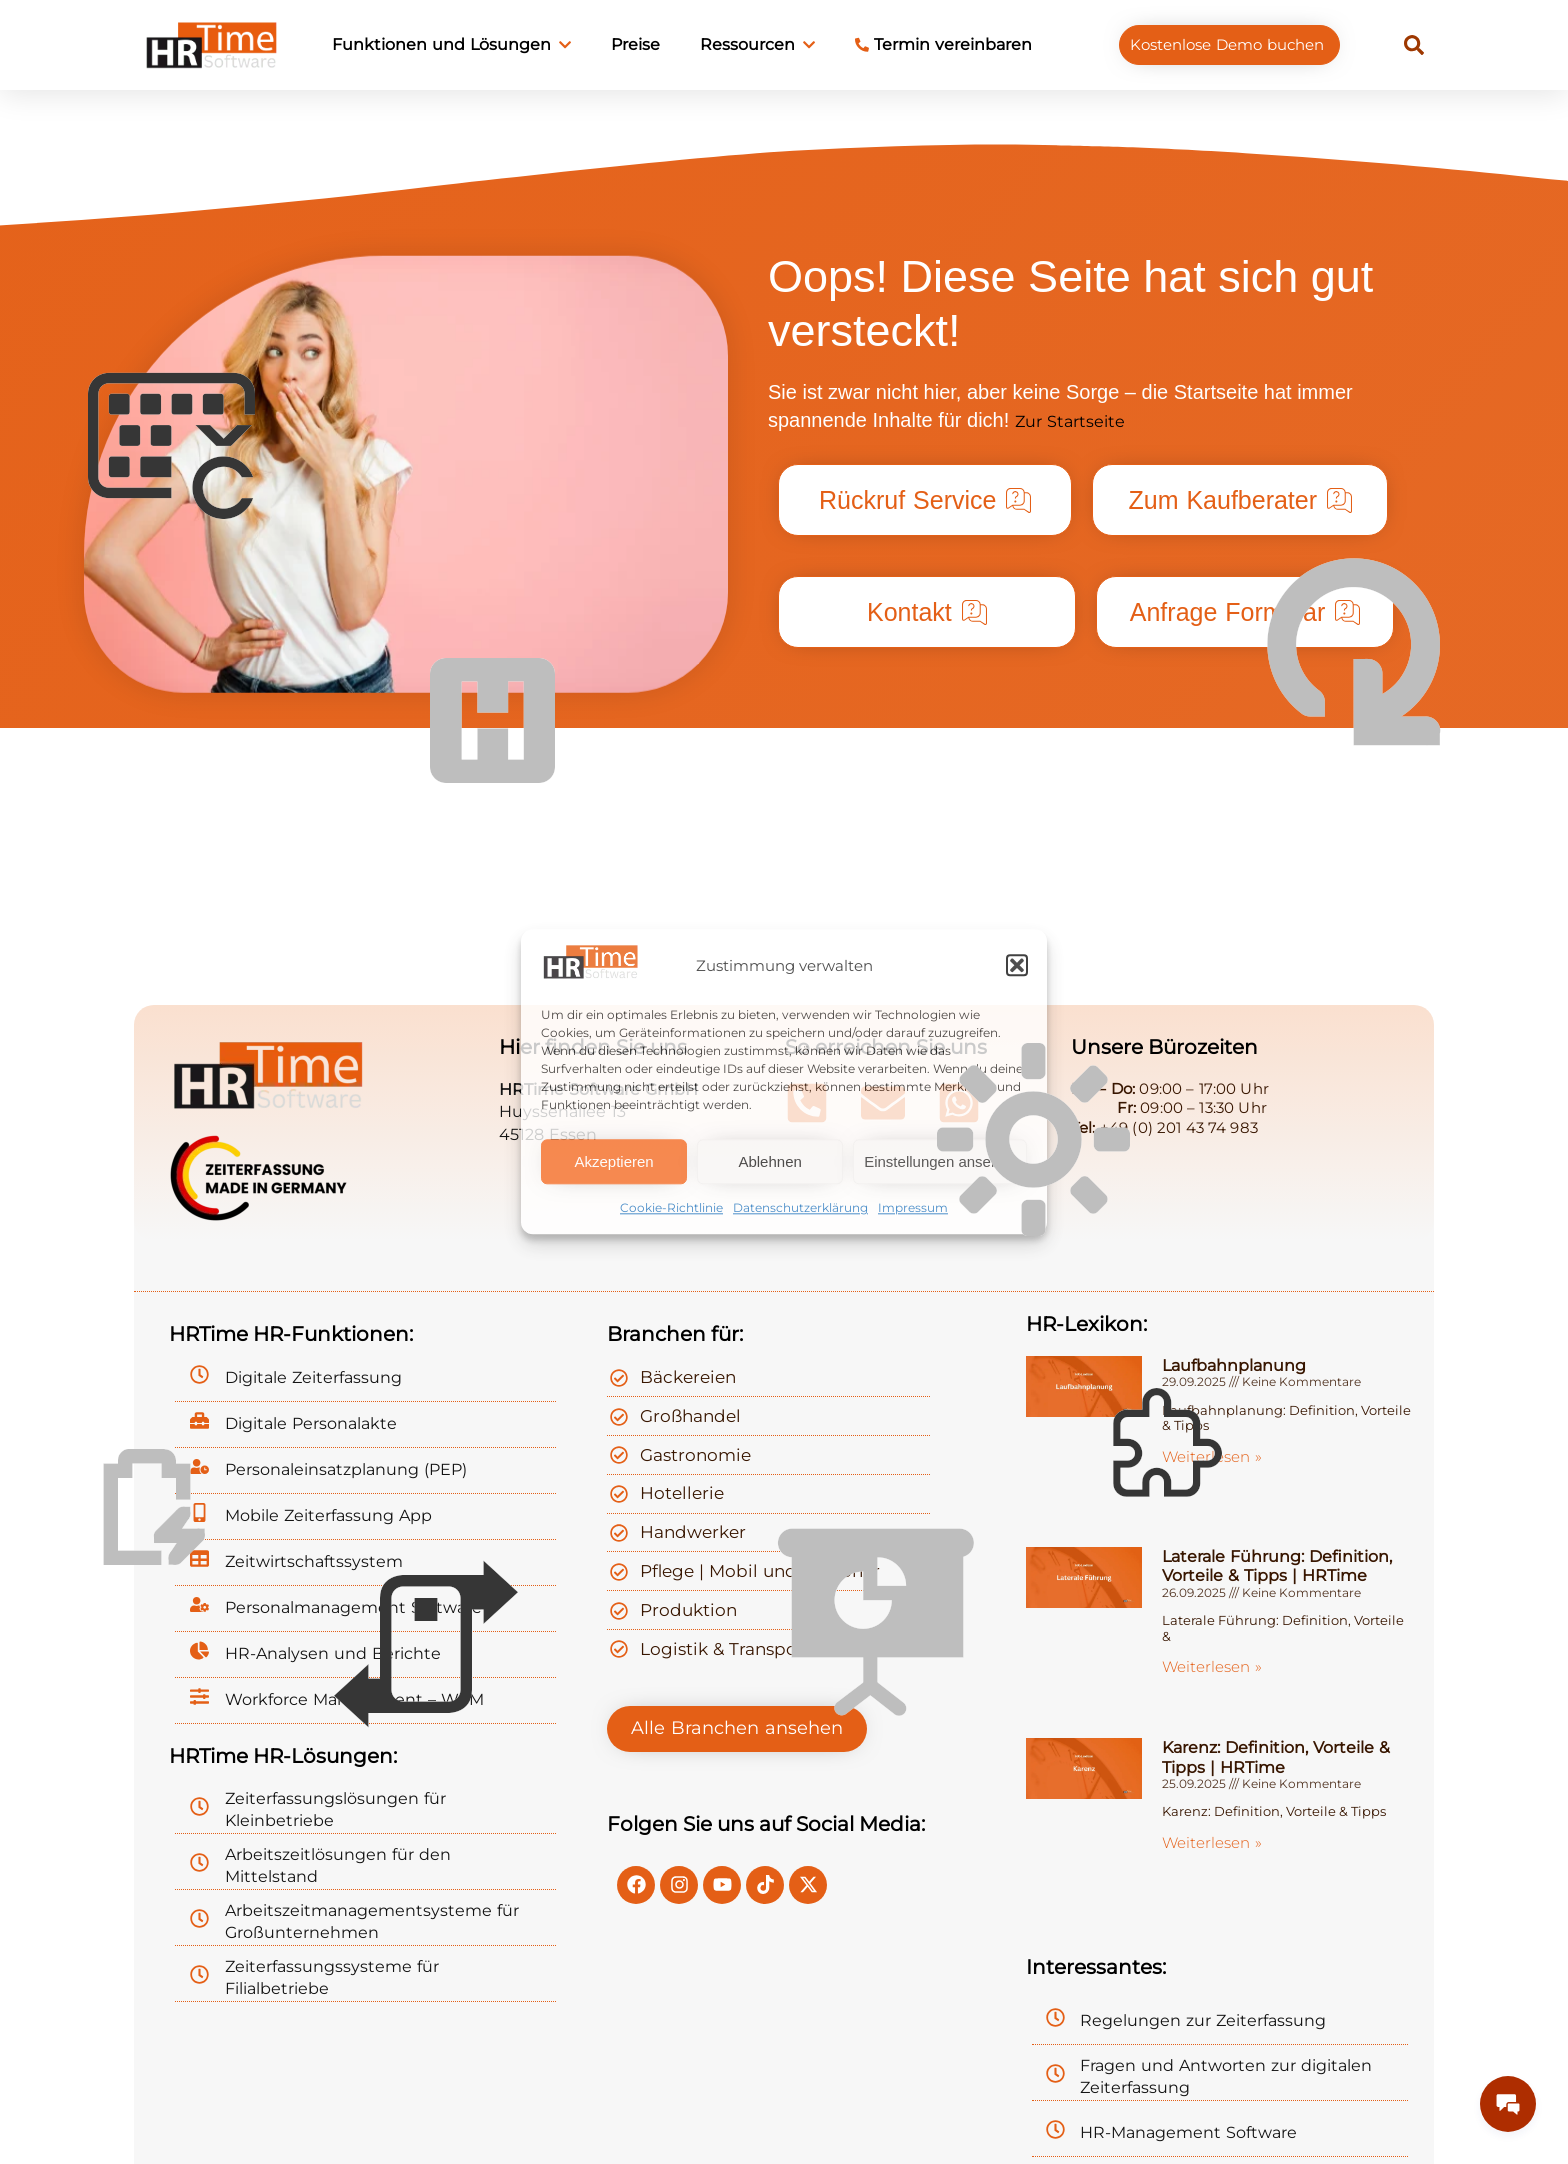 The image size is (1568, 2164). I want to click on access plugin settings and preferences, so click(1164, 1446).